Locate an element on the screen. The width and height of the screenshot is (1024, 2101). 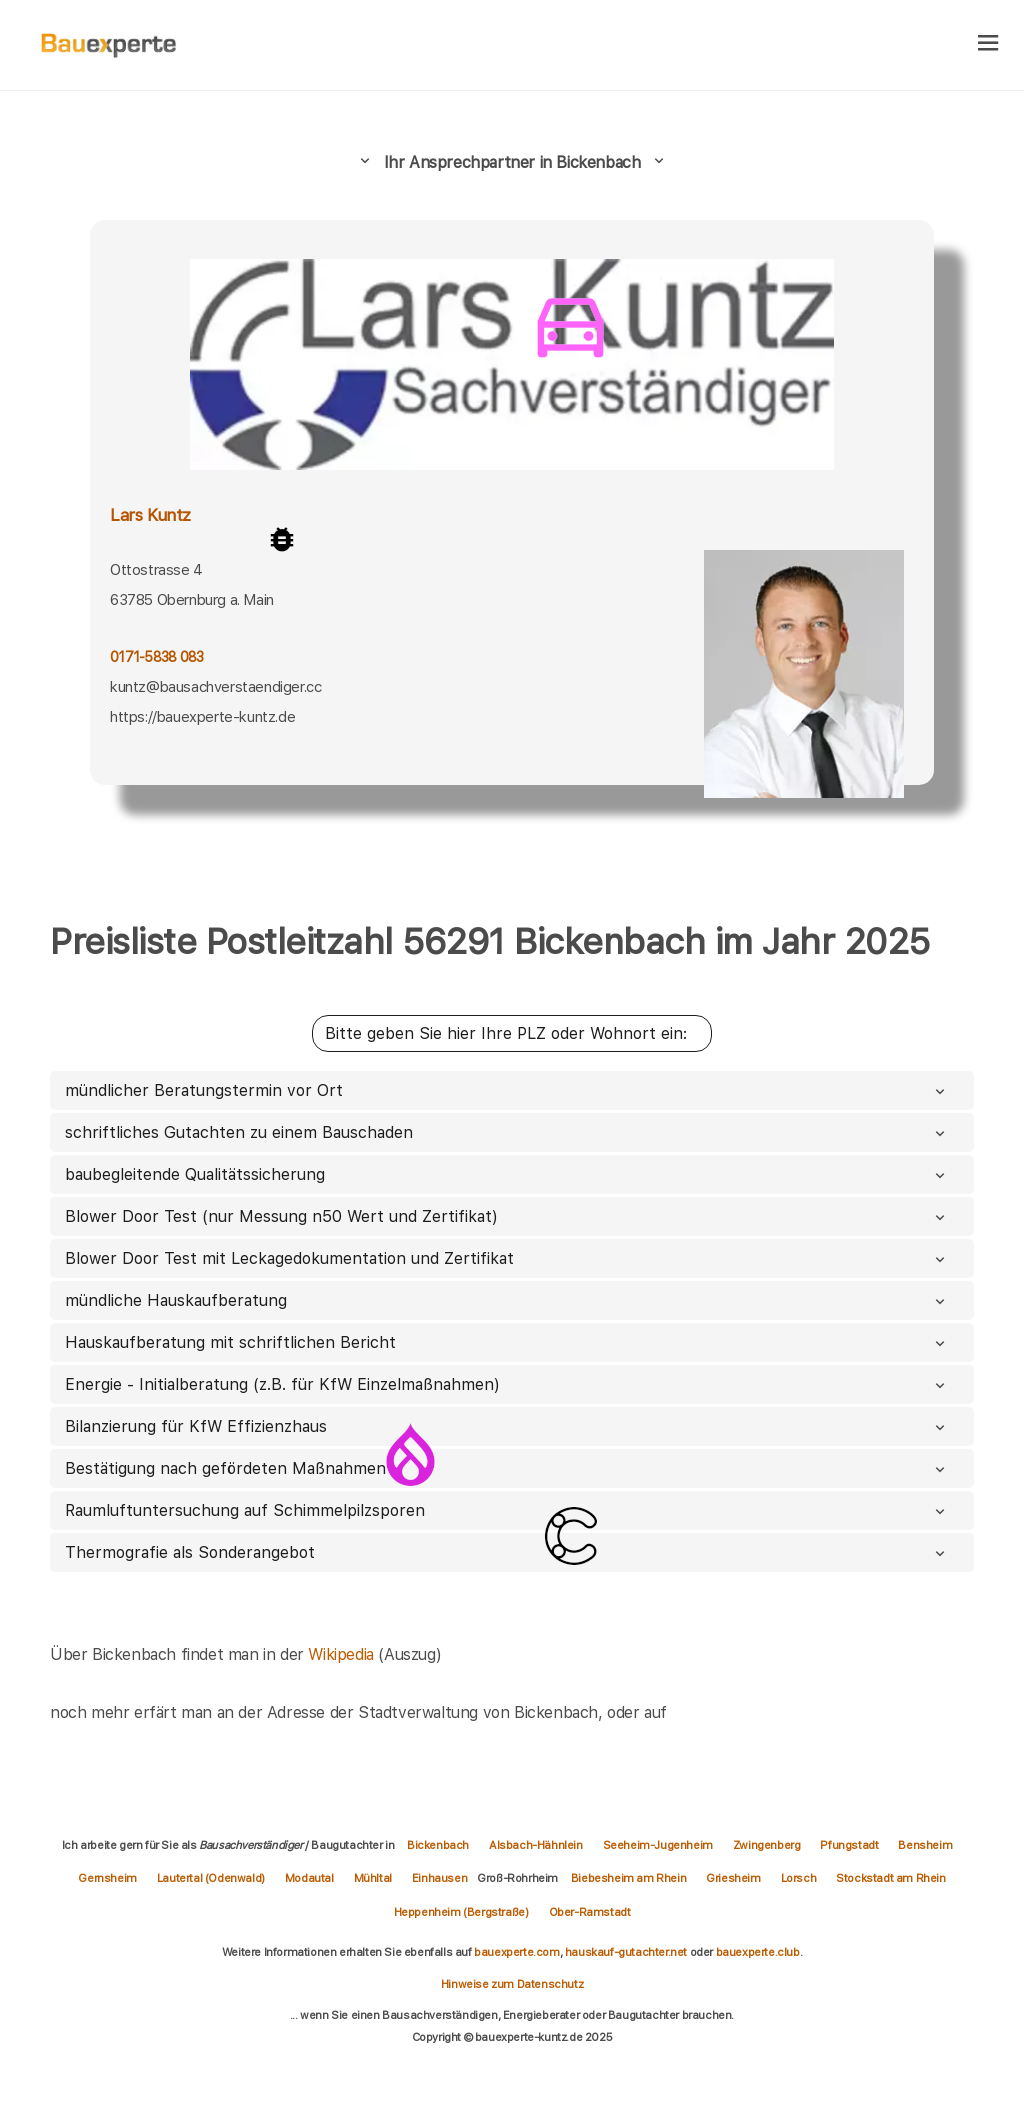
link to Contentful CMS platform is located at coordinates (571, 1536).